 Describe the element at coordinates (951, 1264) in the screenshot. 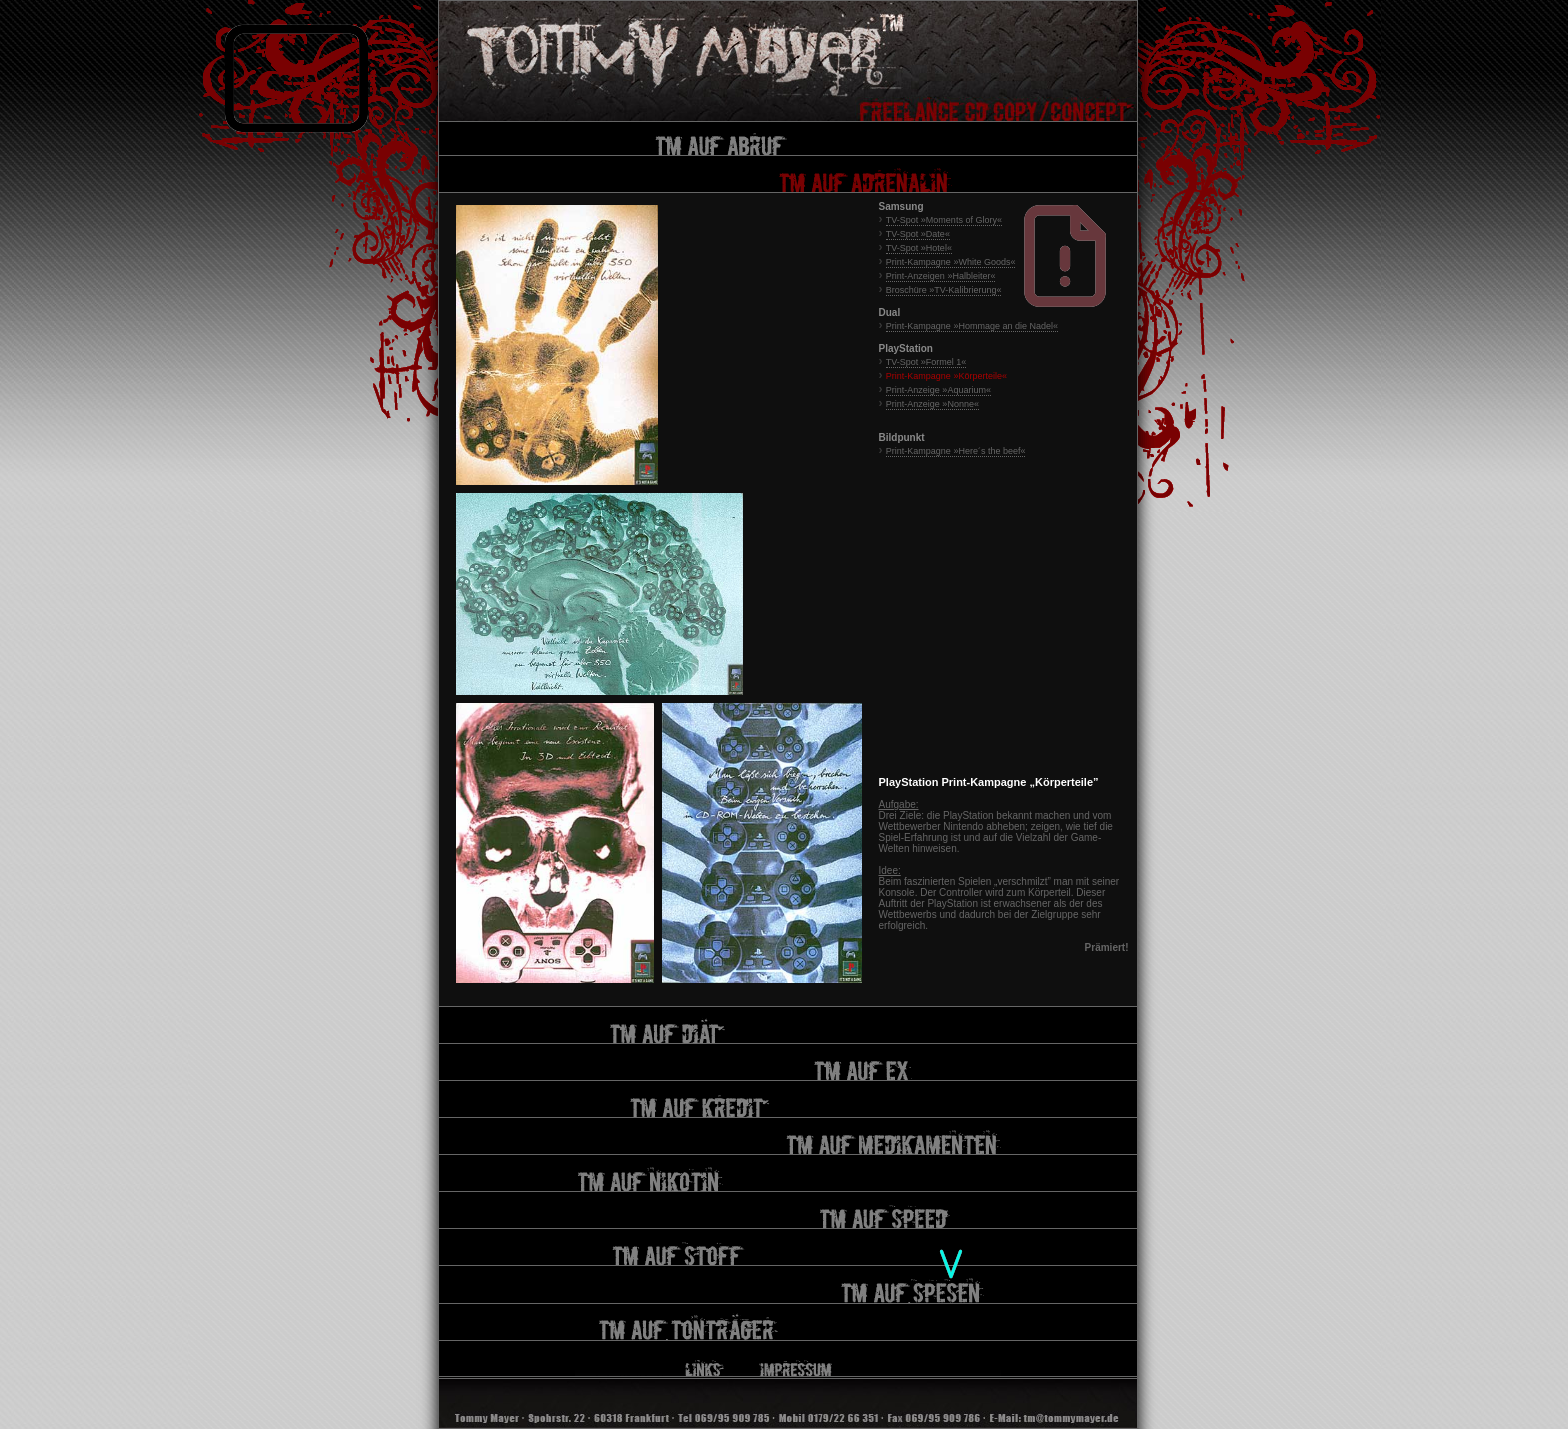

I see `indicates items starting with the letter V` at that location.